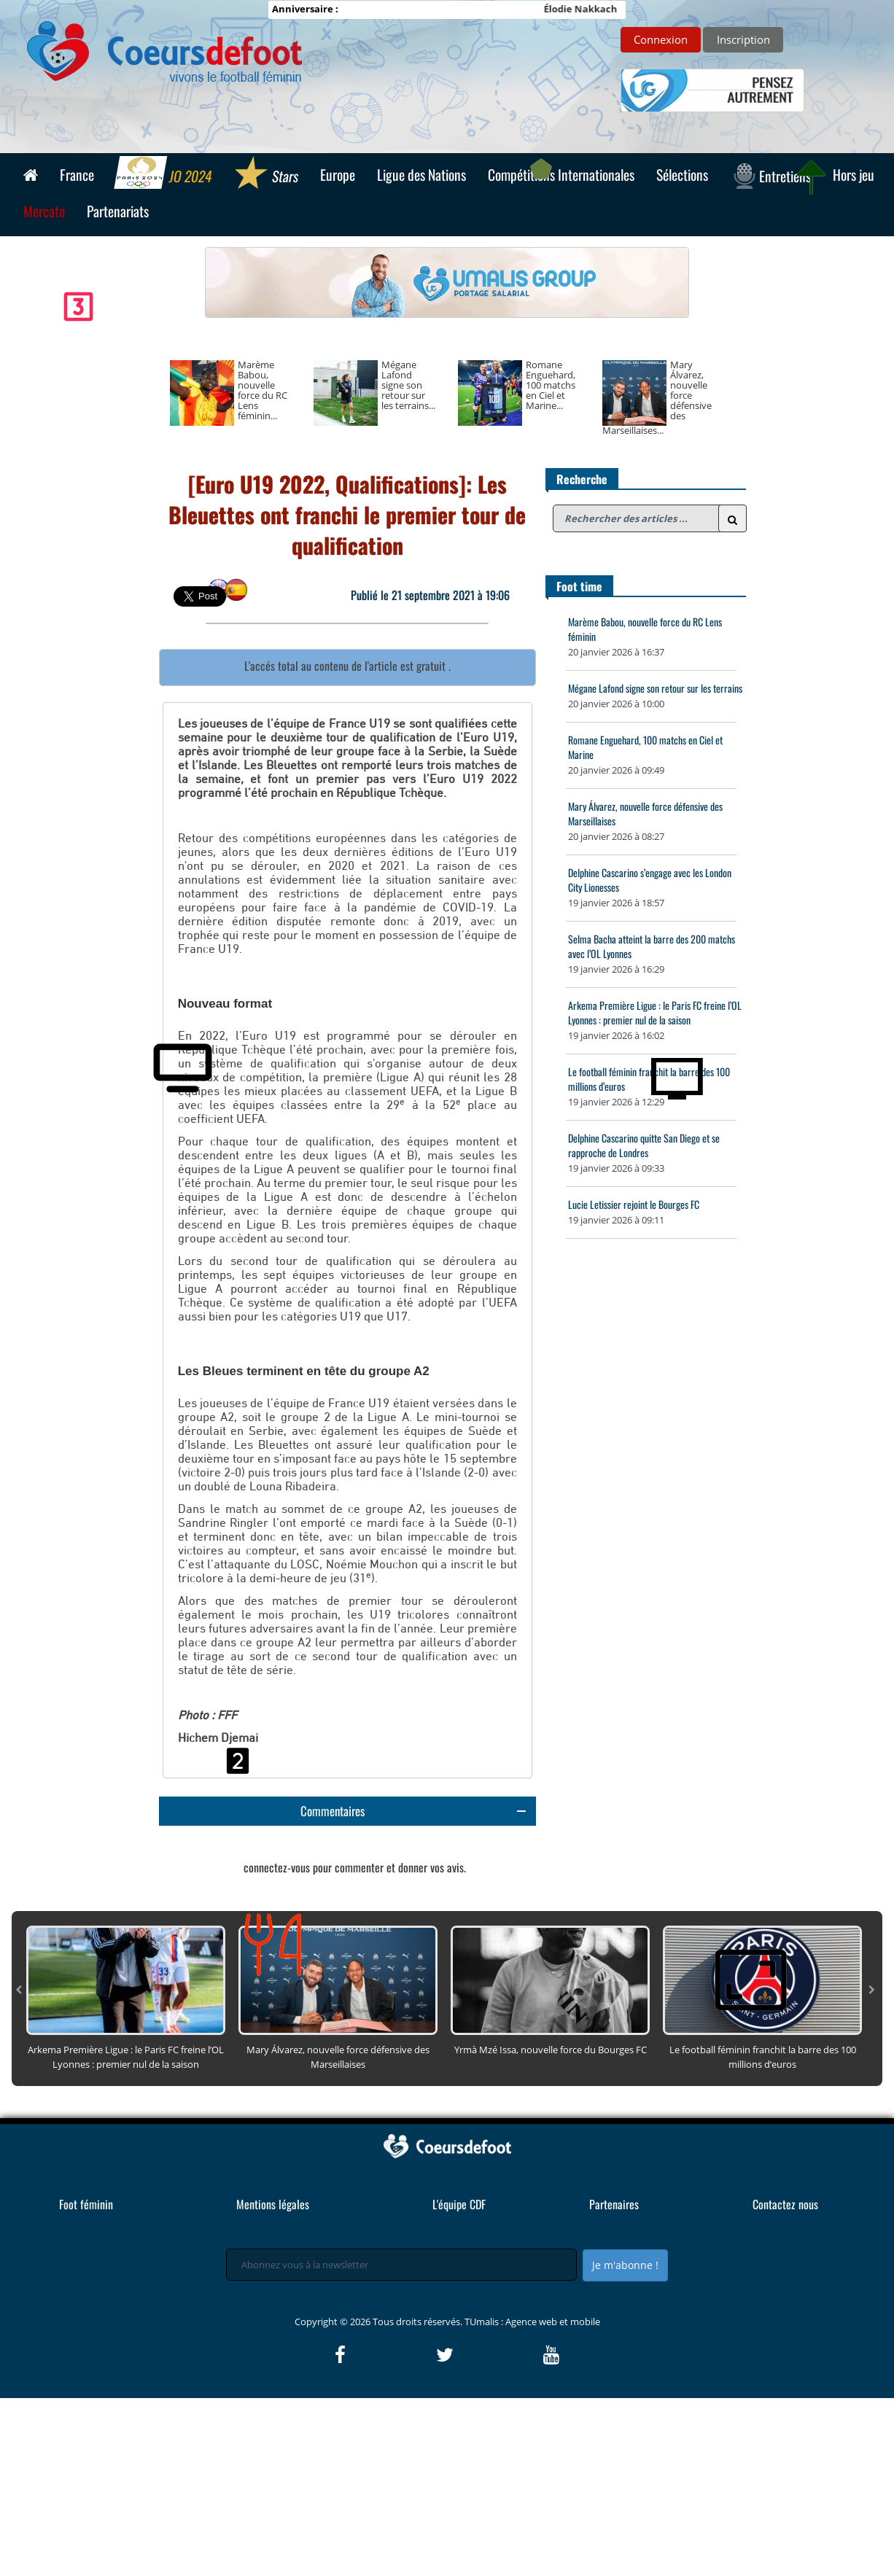 The width and height of the screenshot is (894, 2576). What do you see at coordinates (273, 1943) in the screenshot?
I see `access food and dining options` at bounding box center [273, 1943].